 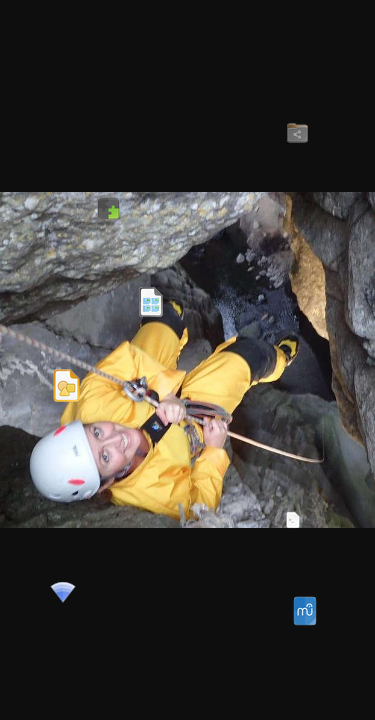 What do you see at coordinates (293, 520) in the screenshot?
I see `shell script file type indicator` at bounding box center [293, 520].